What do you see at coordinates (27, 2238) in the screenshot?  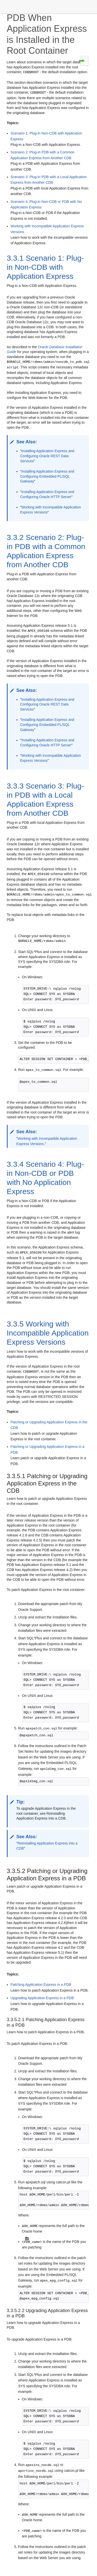 I see `open your dropbox synced folder` at bounding box center [27, 2238].